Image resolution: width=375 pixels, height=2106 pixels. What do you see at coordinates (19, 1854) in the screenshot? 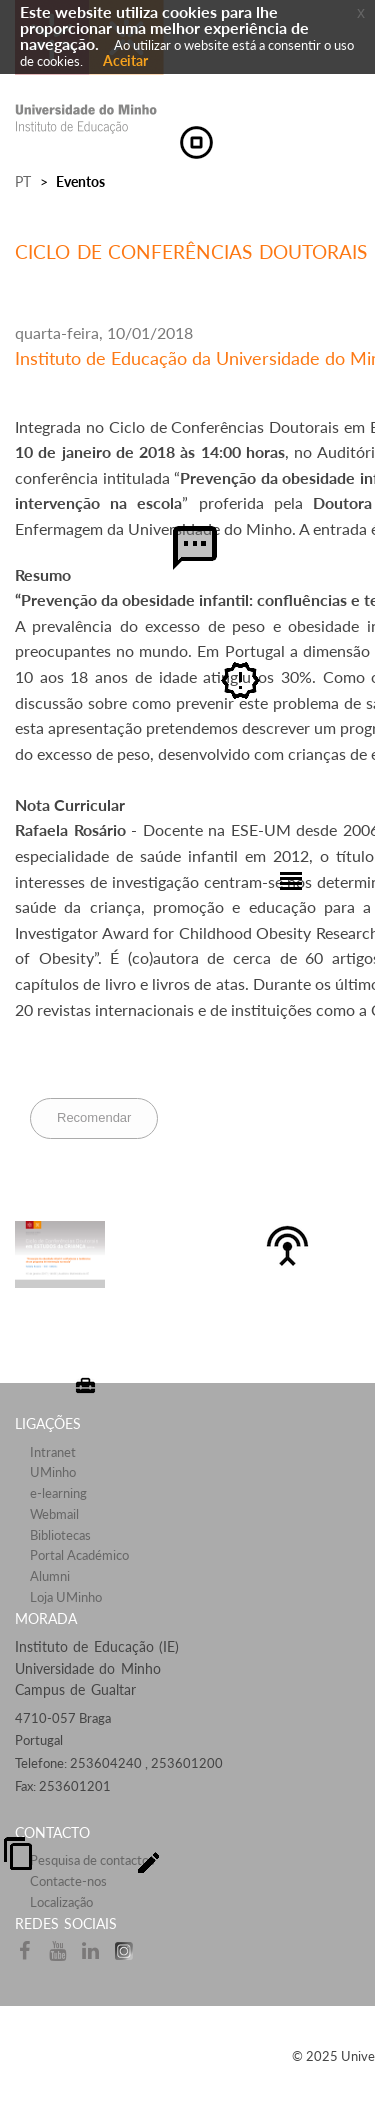
I see `copy to clipboard` at bounding box center [19, 1854].